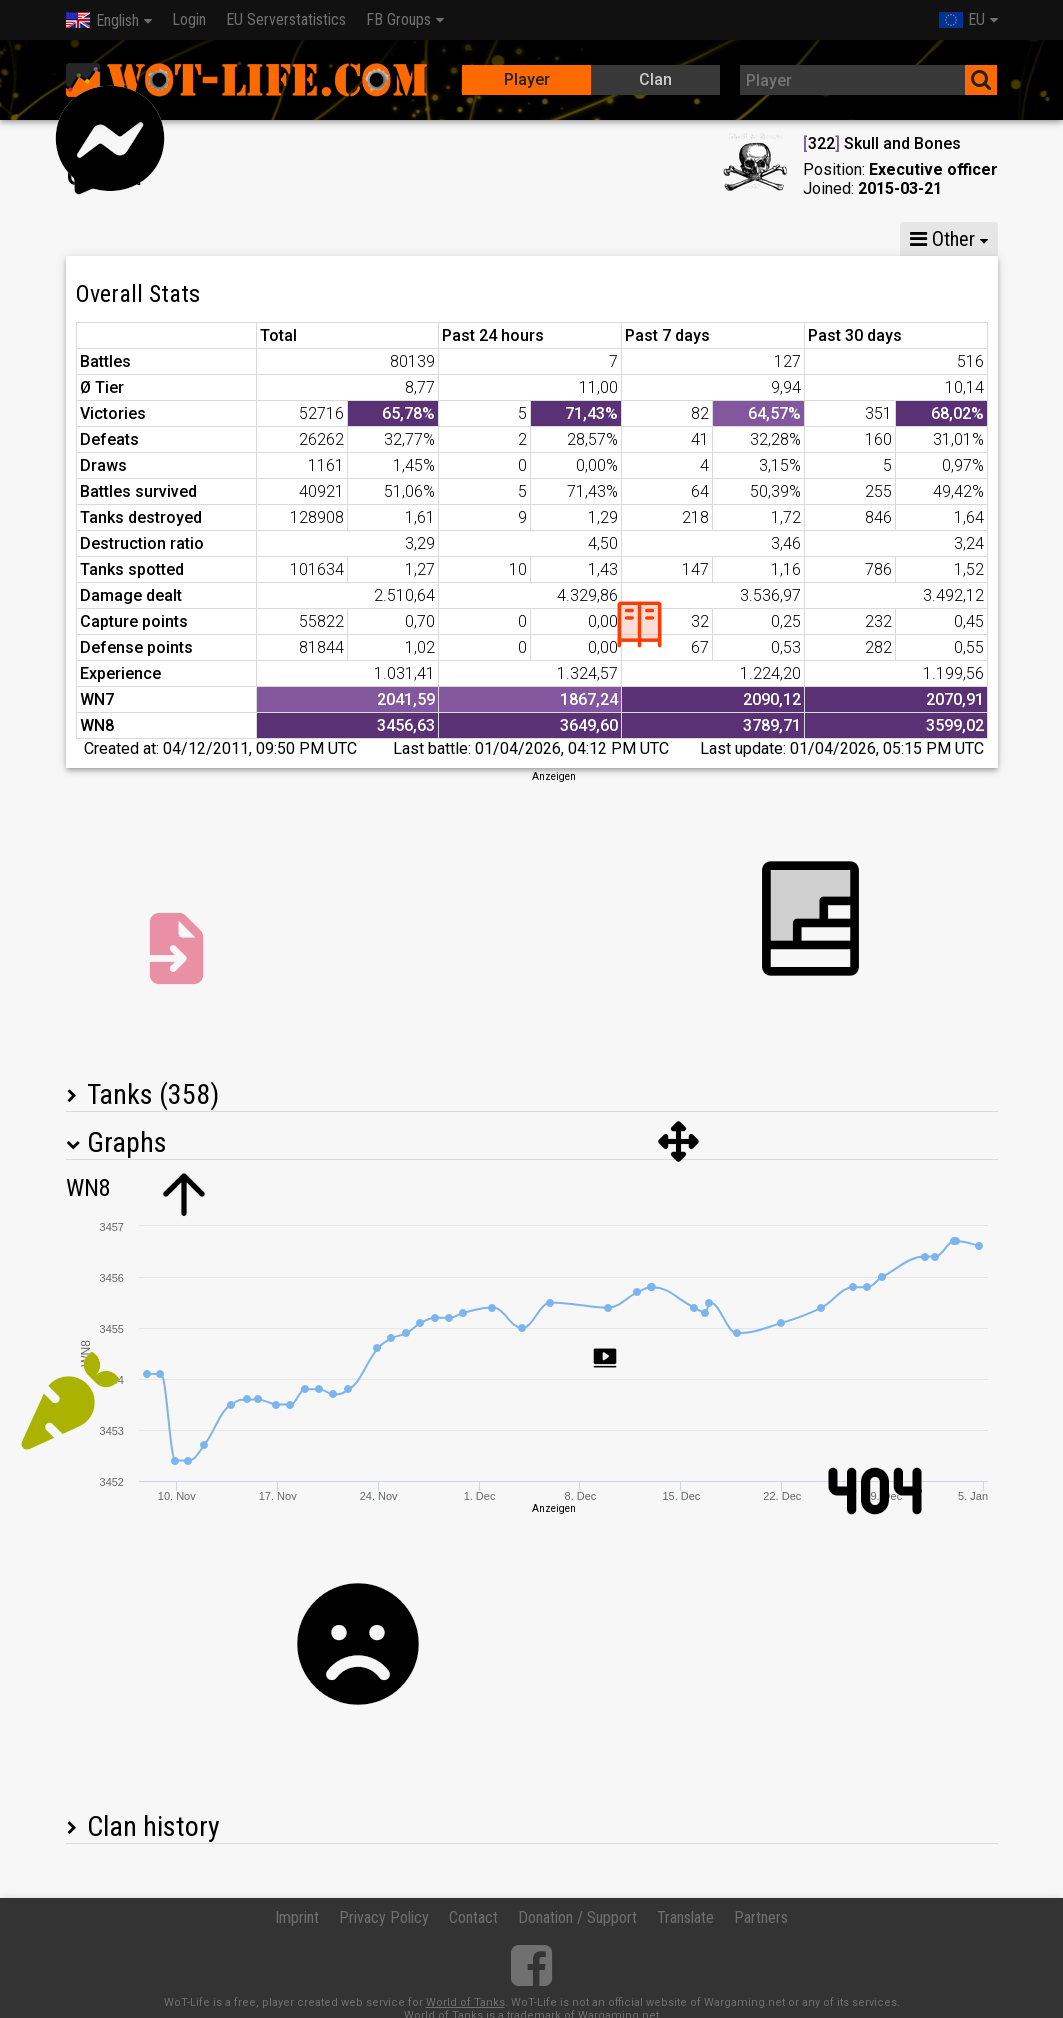 Image resolution: width=1063 pixels, height=2018 pixels. Describe the element at coordinates (358, 1644) in the screenshot. I see `submit negative feedback or rating` at that location.